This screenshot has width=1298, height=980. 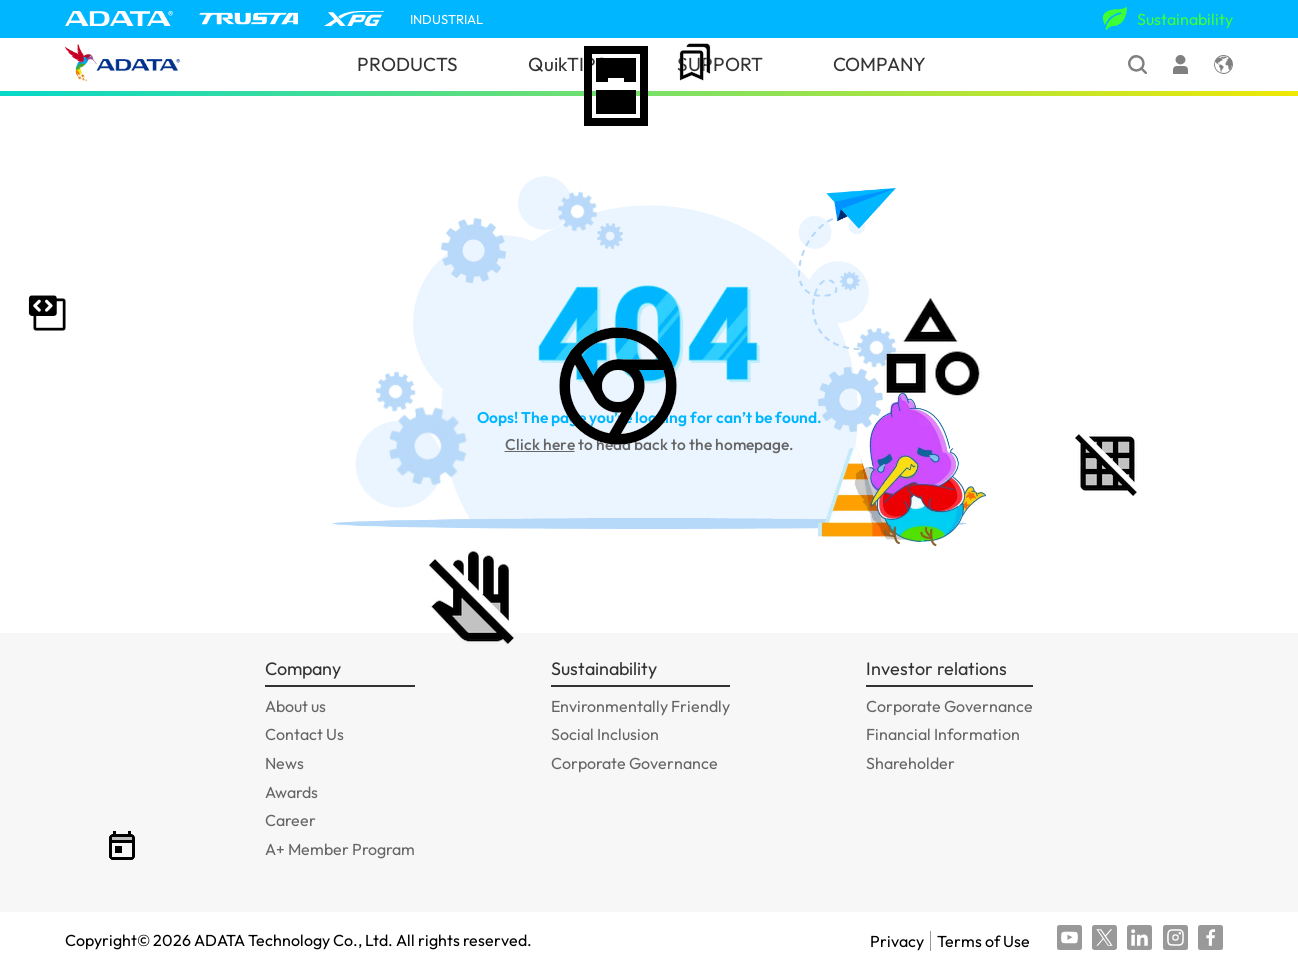 What do you see at coordinates (695, 62) in the screenshot?
I see `view all saved bookmarks` at bounding box center [695, 62].